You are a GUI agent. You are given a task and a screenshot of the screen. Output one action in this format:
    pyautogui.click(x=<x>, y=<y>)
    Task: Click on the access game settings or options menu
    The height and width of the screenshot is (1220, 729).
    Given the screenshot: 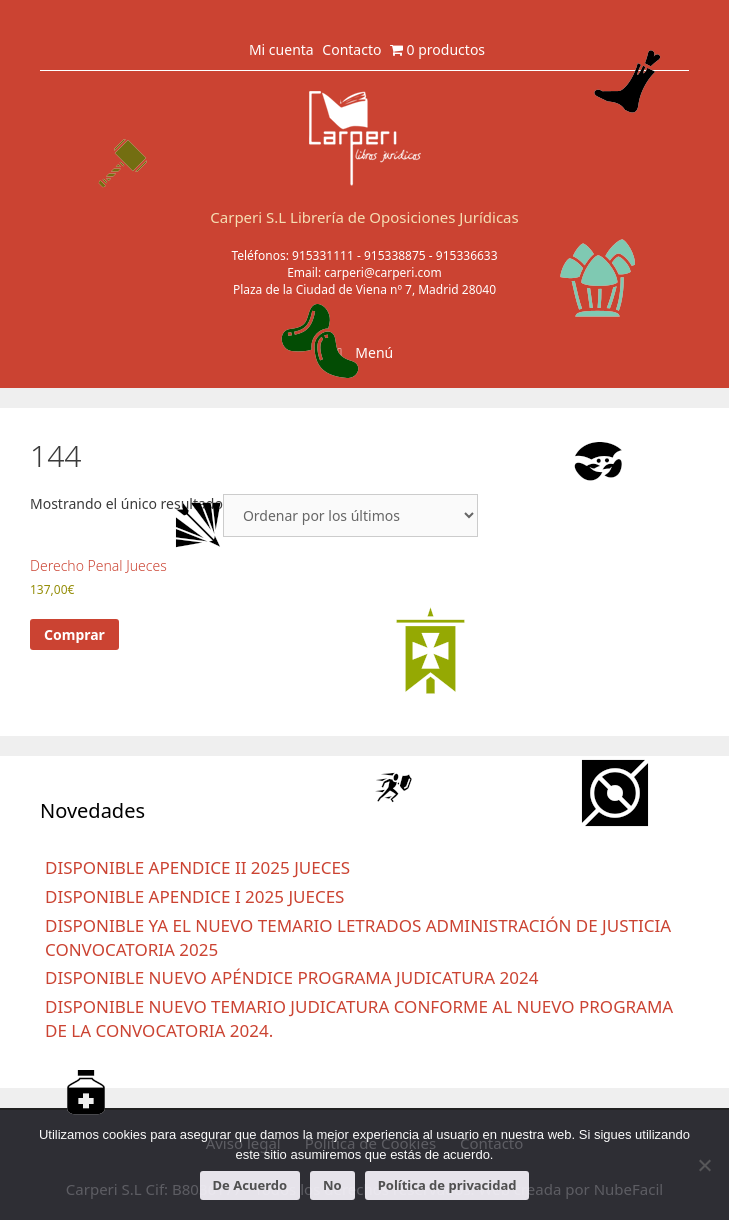 What is the action you would take?
    pyautogui.click(x=615, y=793)
    